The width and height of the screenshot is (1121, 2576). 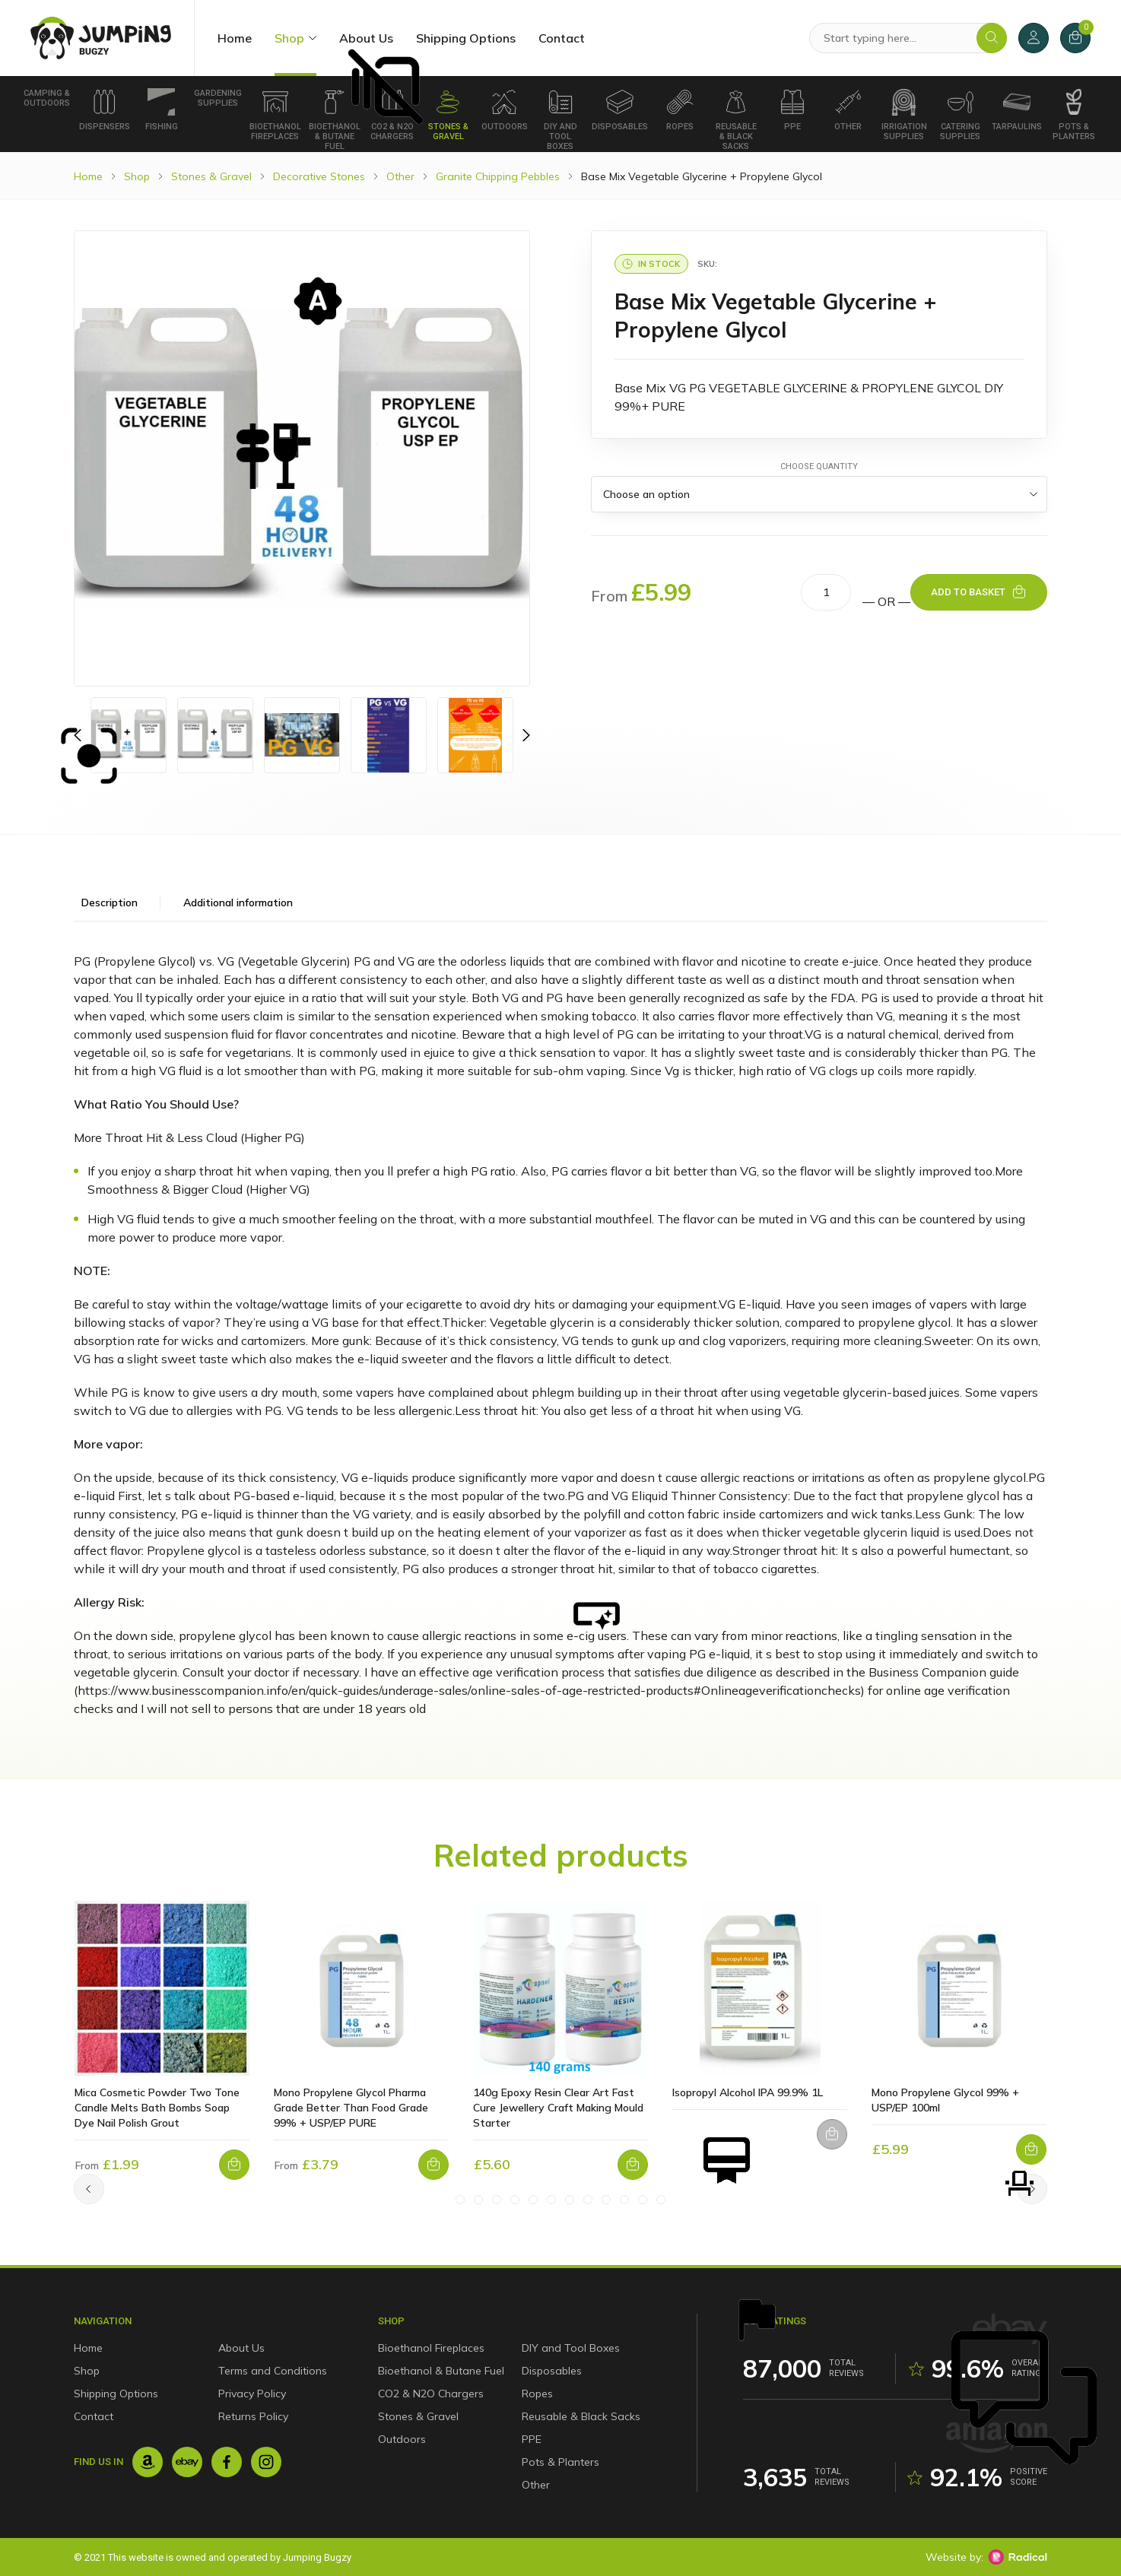 I want to click on select or reserve a seat, so click(x=1019, y=2183).